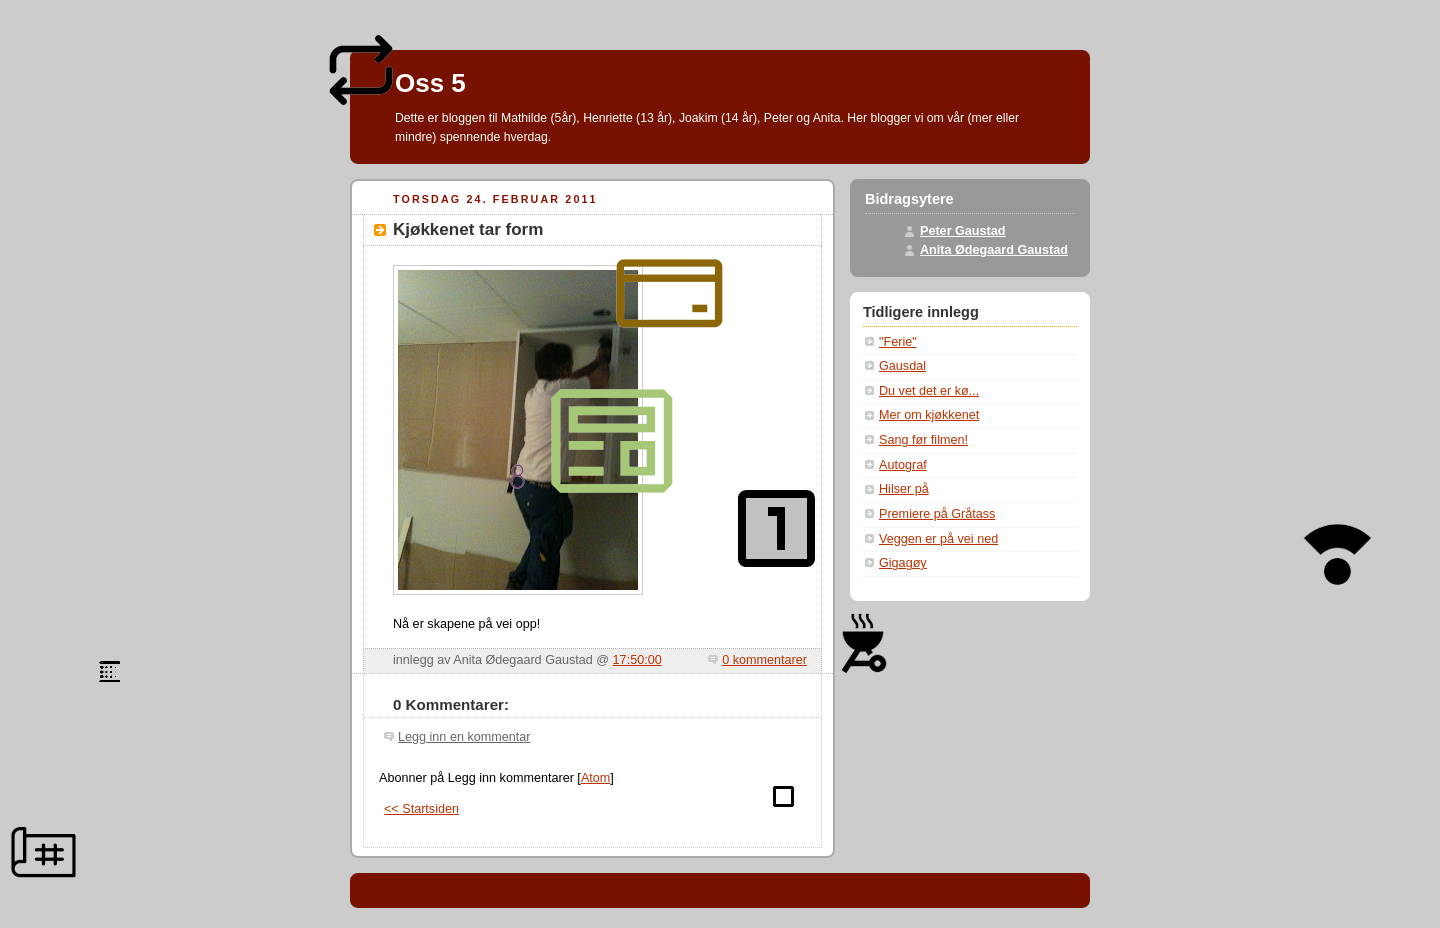 This screenshot has width=1440, height=928. Describe the element at coordinates (612, 441) in the screenshot. I see `preview a document or file` at that location.